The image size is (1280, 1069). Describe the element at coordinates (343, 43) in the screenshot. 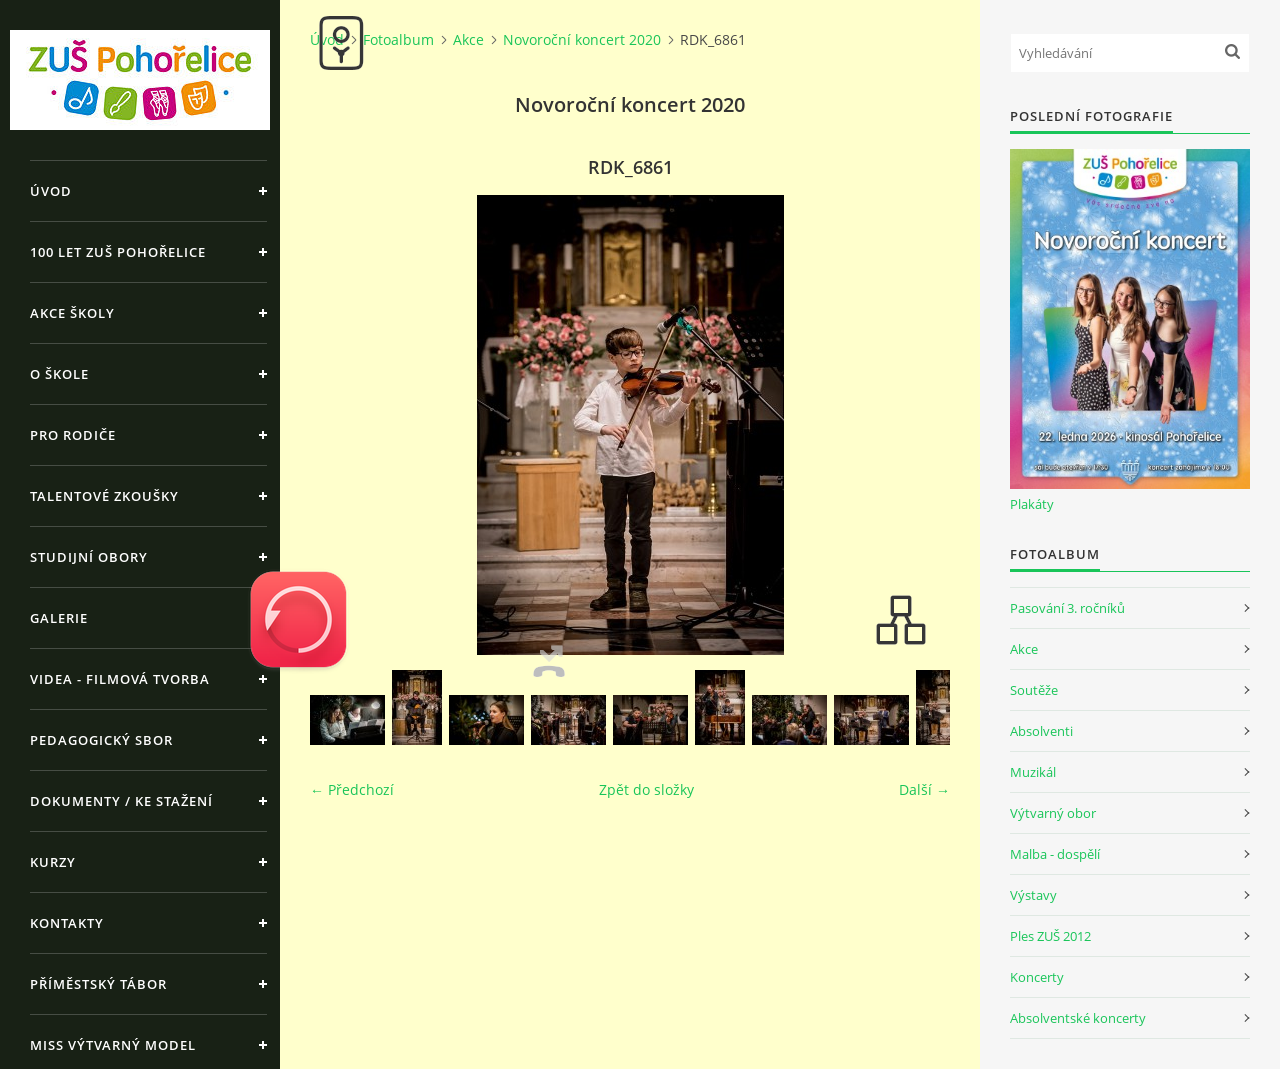

I see `access Time Machine backups` at that location.